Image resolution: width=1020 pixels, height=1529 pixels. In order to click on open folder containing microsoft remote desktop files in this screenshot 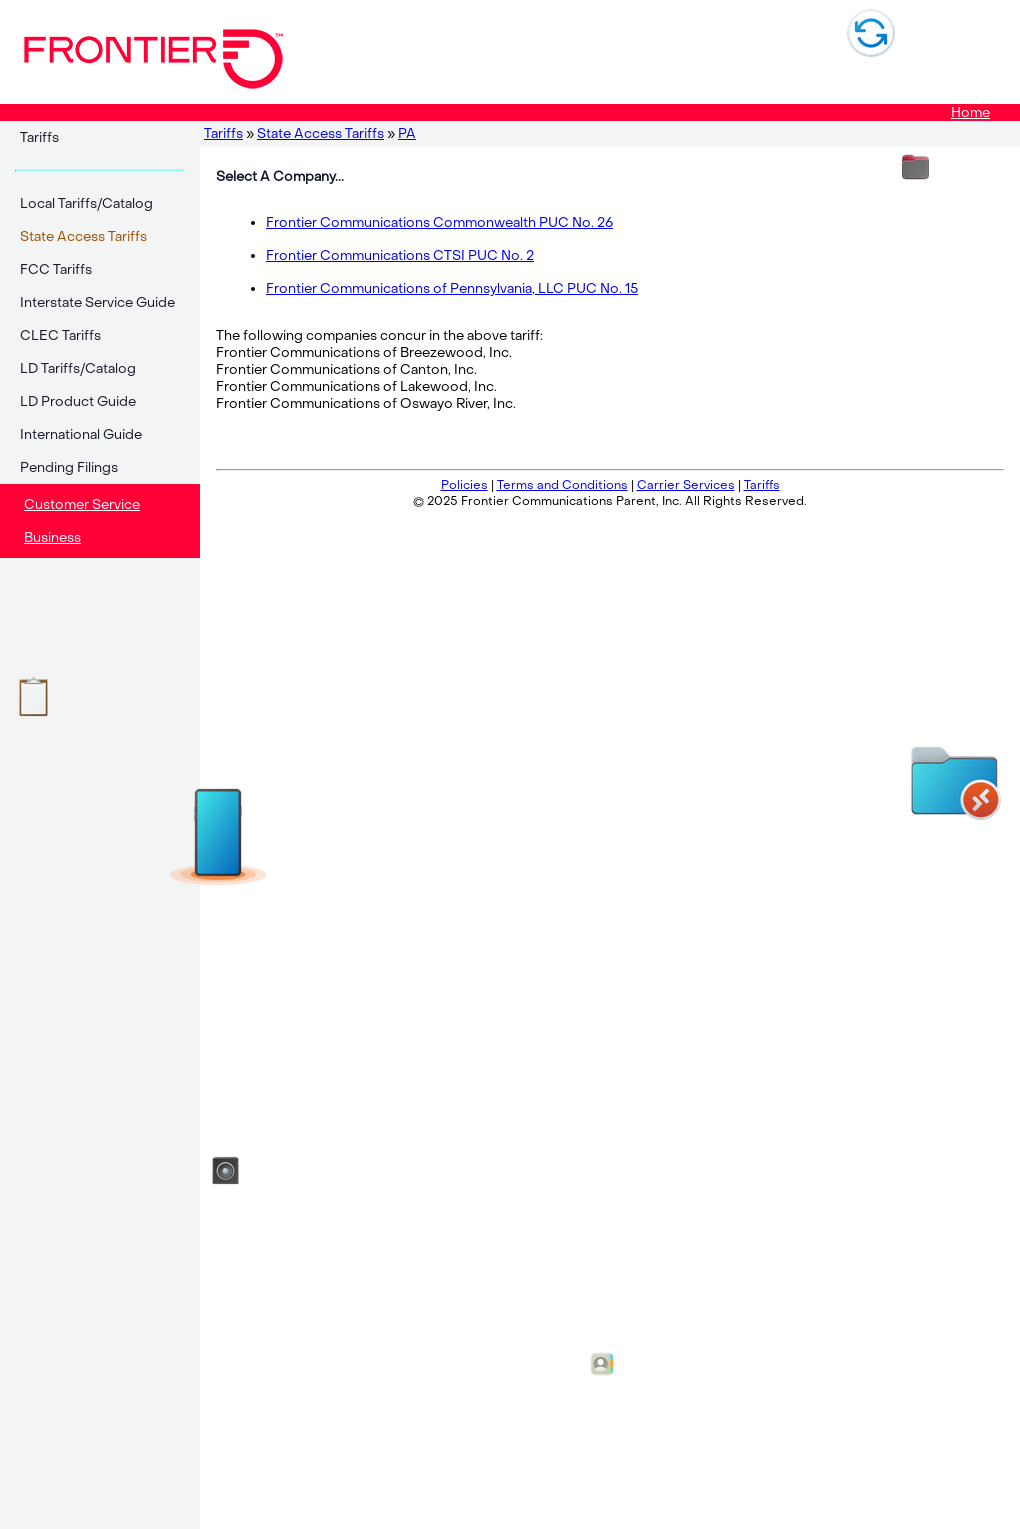, I will do `click(954, 783)`.